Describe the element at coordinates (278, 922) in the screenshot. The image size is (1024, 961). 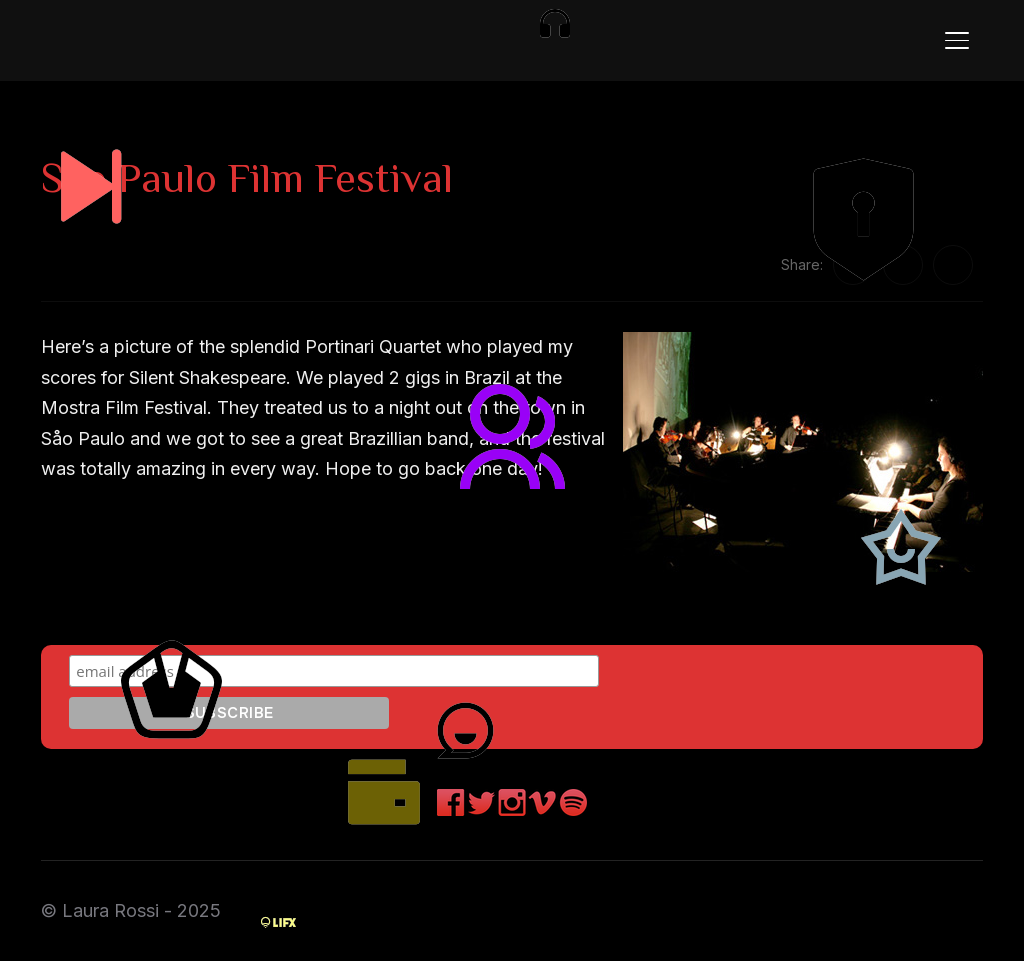
I see `open the LIFX smart lighting app` at that location.